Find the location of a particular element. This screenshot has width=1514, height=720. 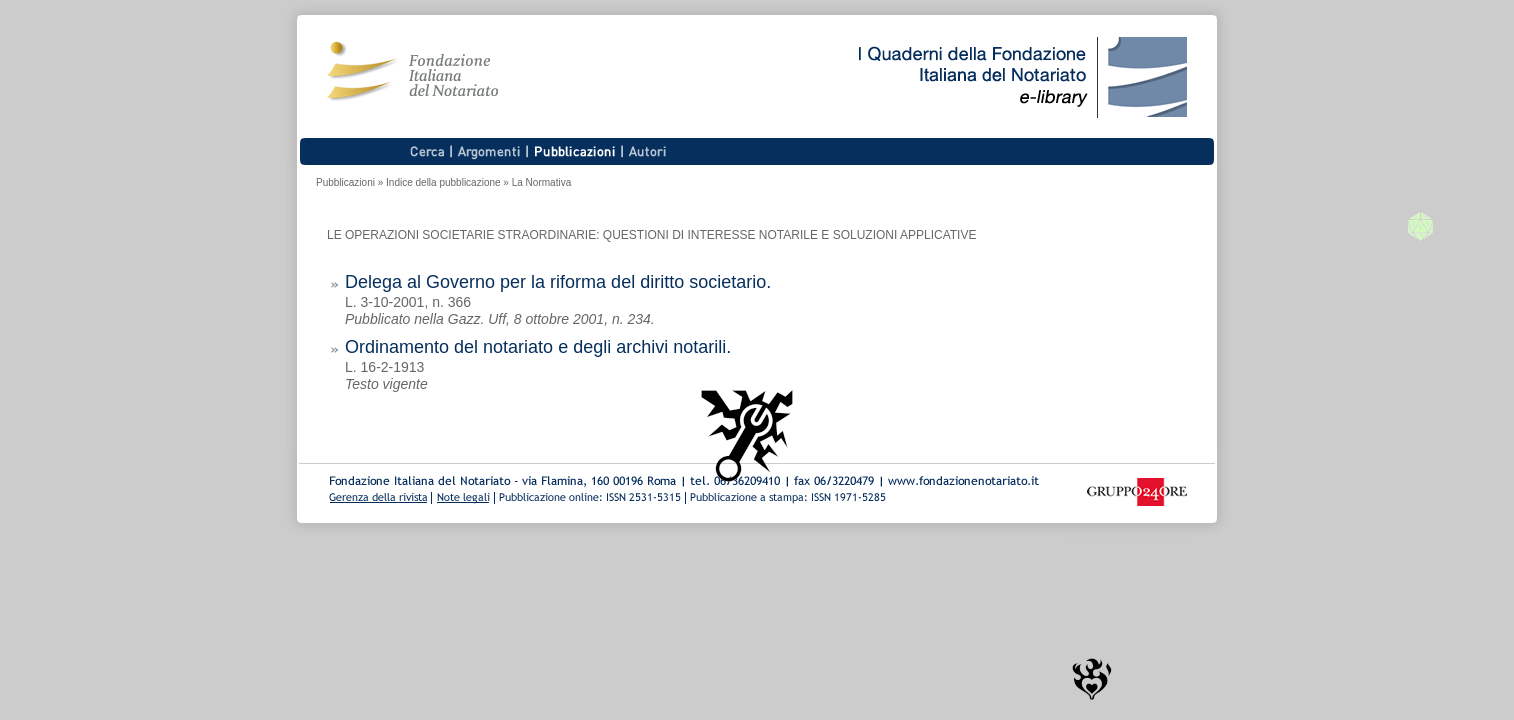

access quick repair or maintenance tools is located at coordinates (747, 436).